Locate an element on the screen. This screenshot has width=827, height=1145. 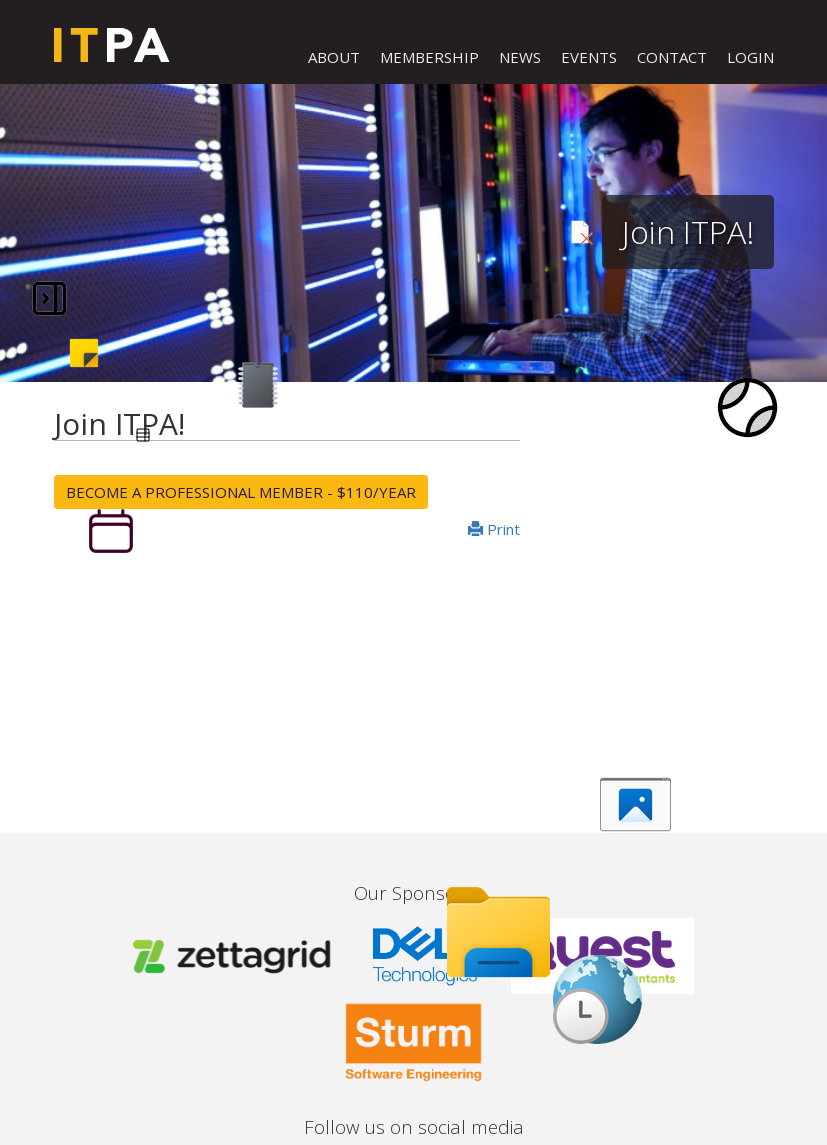
open file explorer is located at coordinates (498, 930).